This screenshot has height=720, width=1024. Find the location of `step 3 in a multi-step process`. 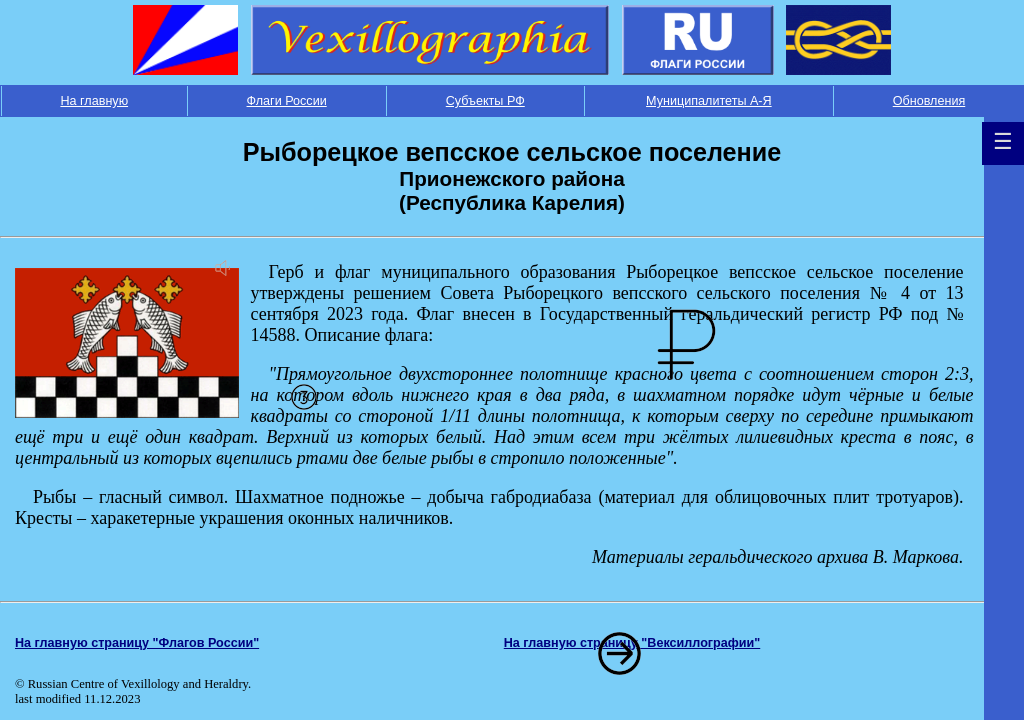

step 3 in a multi-step process is located at coordinates (304, 397).